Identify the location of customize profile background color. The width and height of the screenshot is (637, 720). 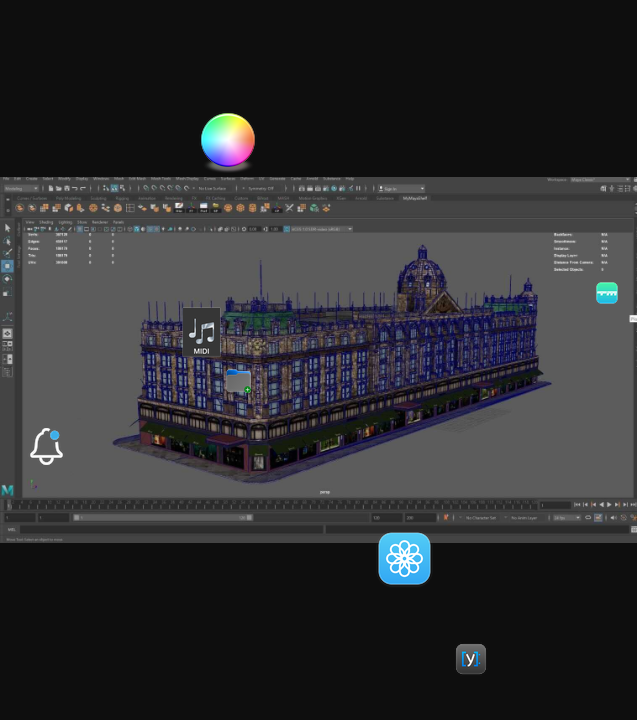
(228, 140).